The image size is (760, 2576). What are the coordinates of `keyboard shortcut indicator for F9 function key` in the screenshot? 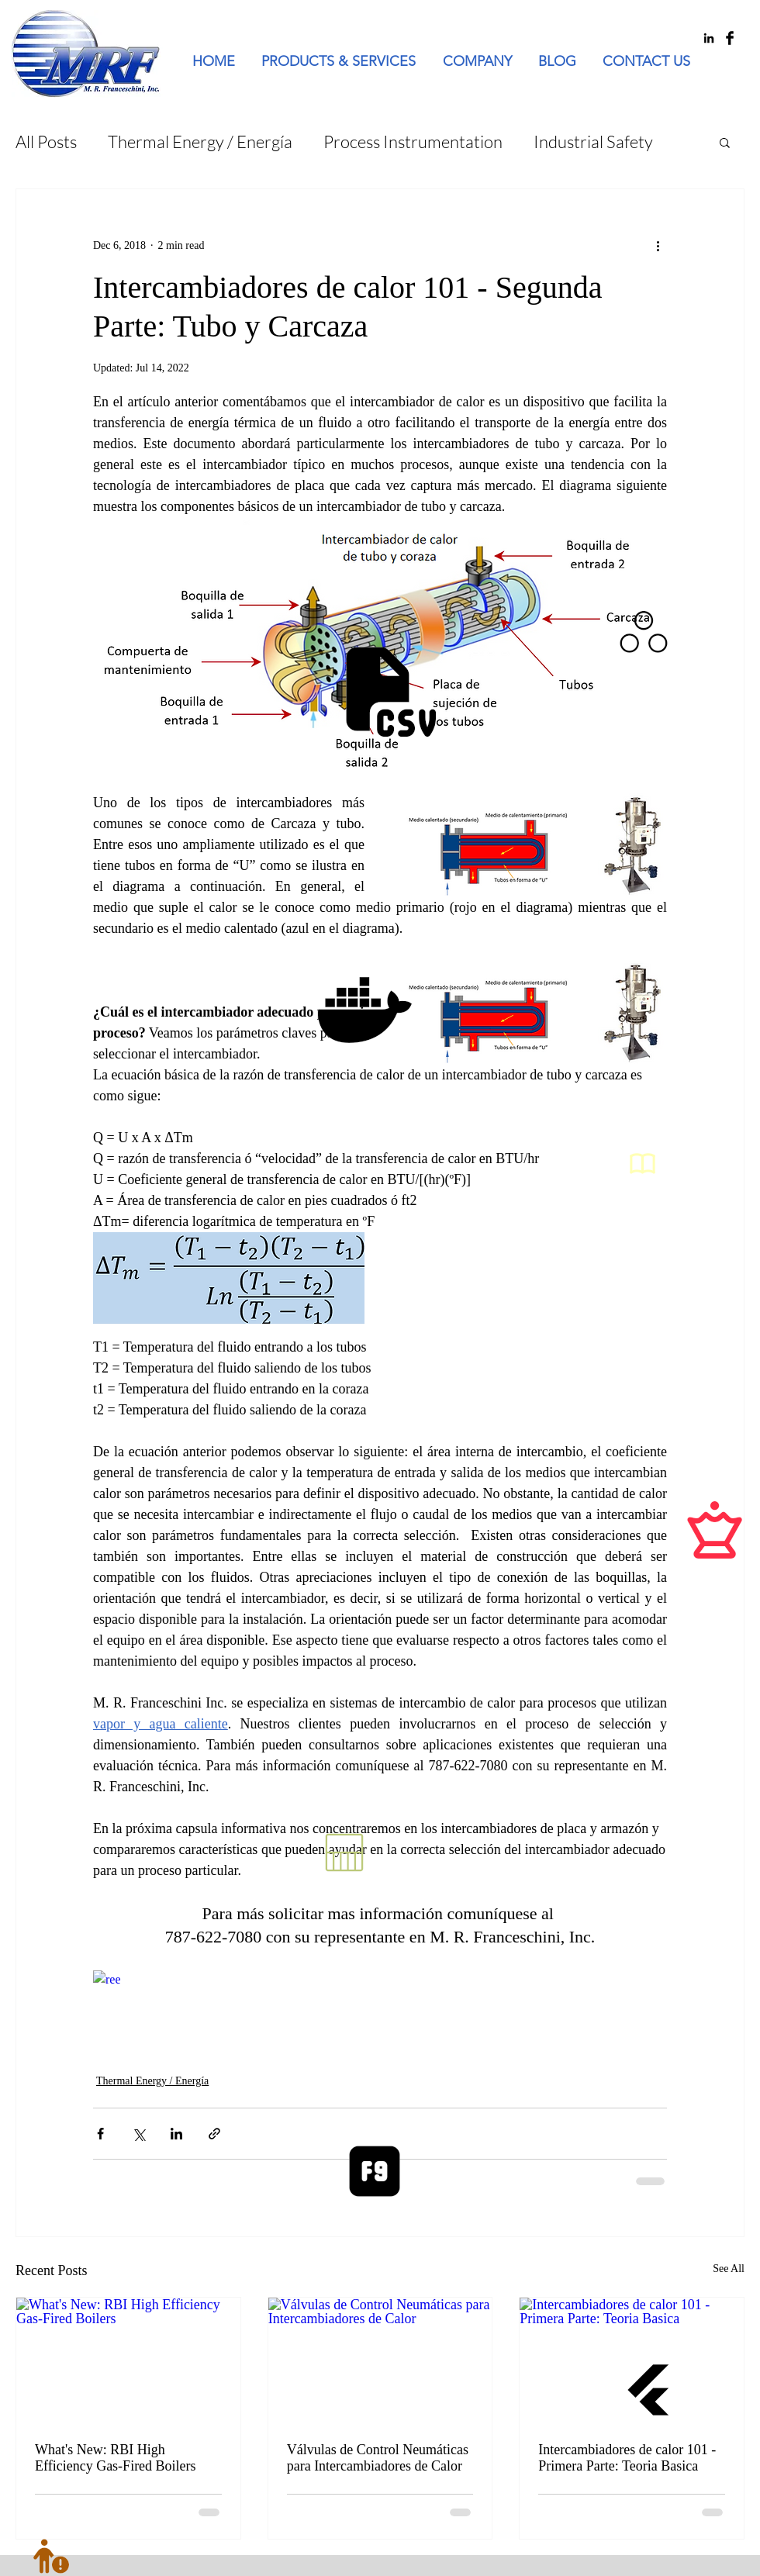 It's located at (375, 2171).